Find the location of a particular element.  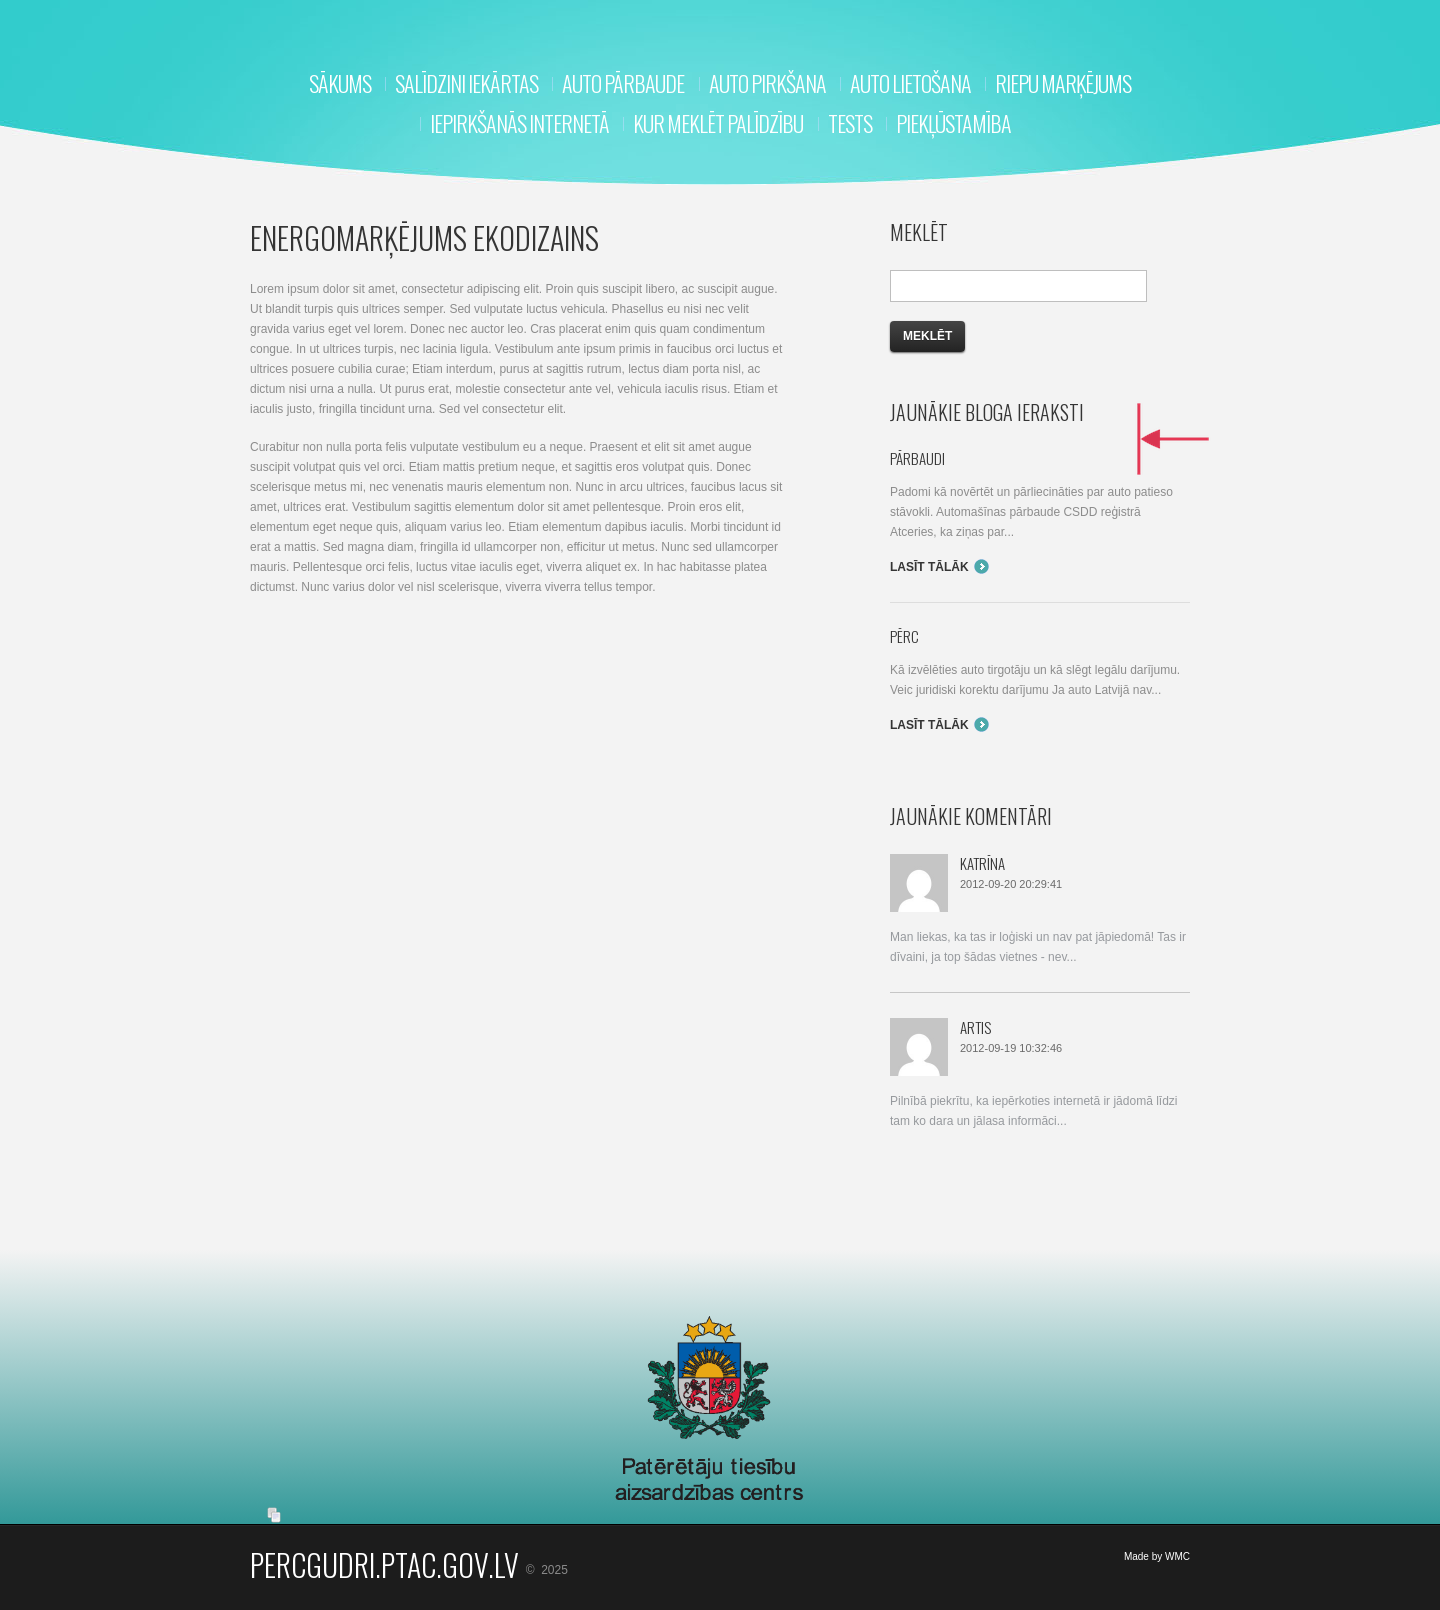

copy selected content to clipboard is located at coordinates (274, 1515).